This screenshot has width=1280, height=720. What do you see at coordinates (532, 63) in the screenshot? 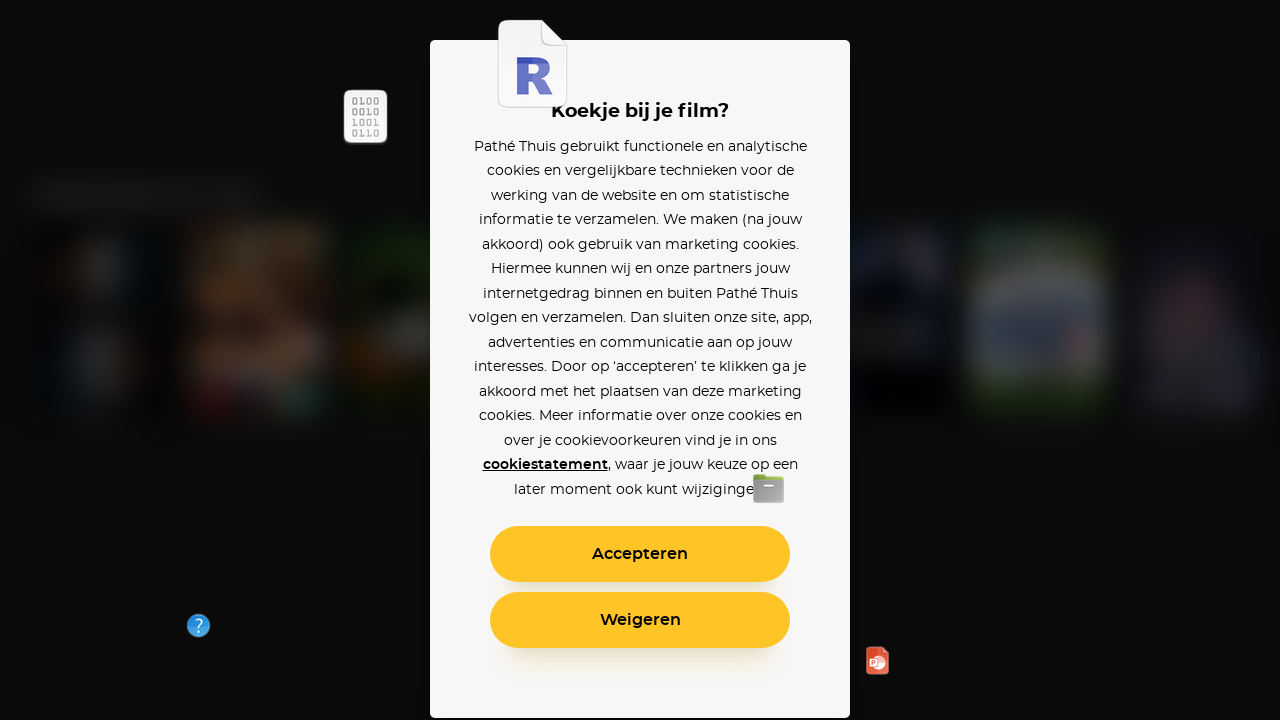
I see `an R programming language source file` at bounding box center [532, 63].